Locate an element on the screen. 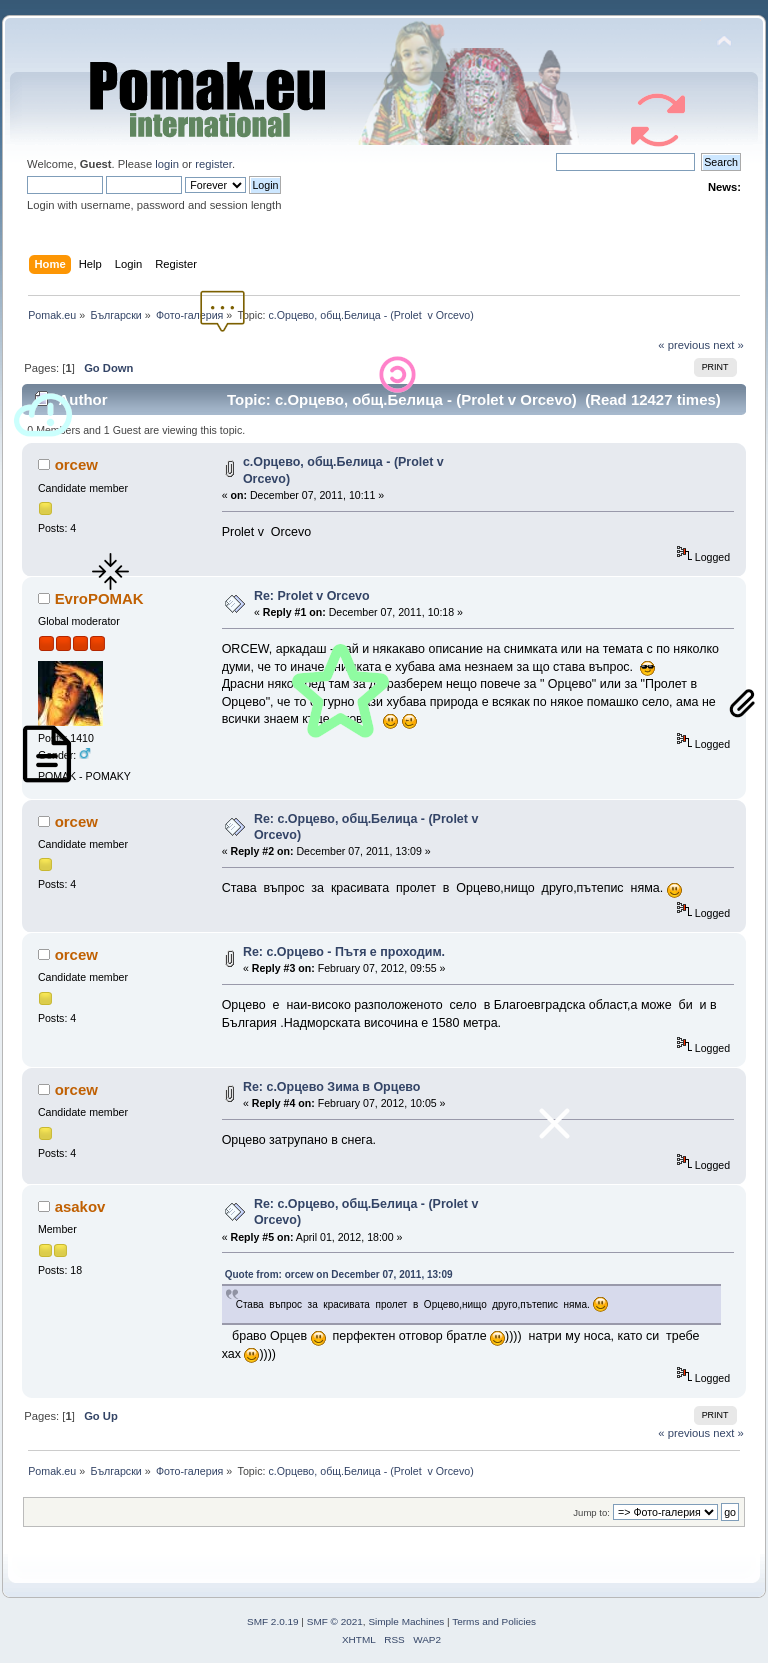 This screenshot has height=1663, width=768. collapse or minimize content from all directions is located at coordinates (110, 571).